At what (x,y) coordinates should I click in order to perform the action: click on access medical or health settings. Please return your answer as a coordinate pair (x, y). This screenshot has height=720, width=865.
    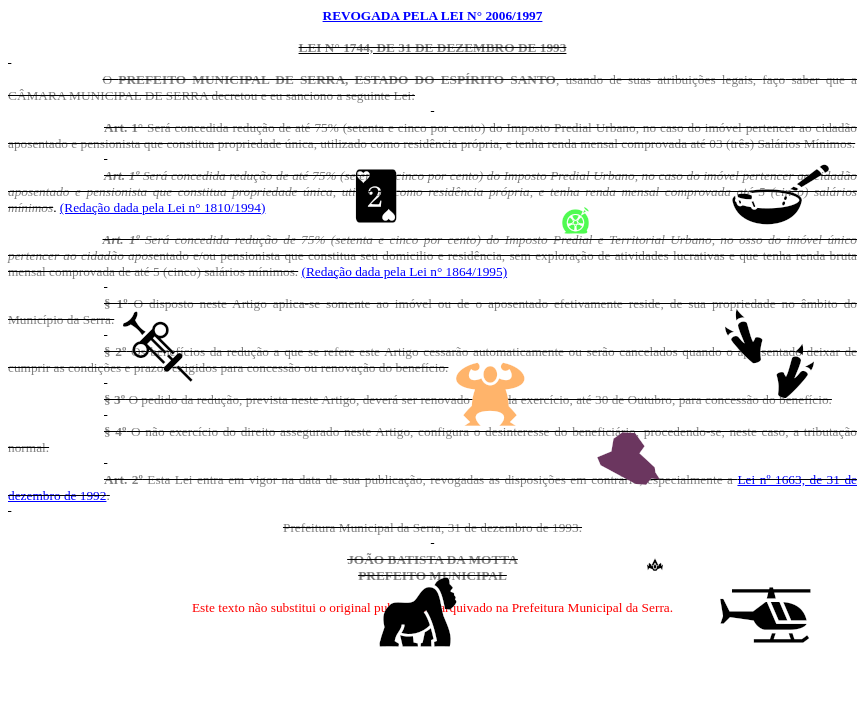
    Looking at the image, I should click on (157, 346).